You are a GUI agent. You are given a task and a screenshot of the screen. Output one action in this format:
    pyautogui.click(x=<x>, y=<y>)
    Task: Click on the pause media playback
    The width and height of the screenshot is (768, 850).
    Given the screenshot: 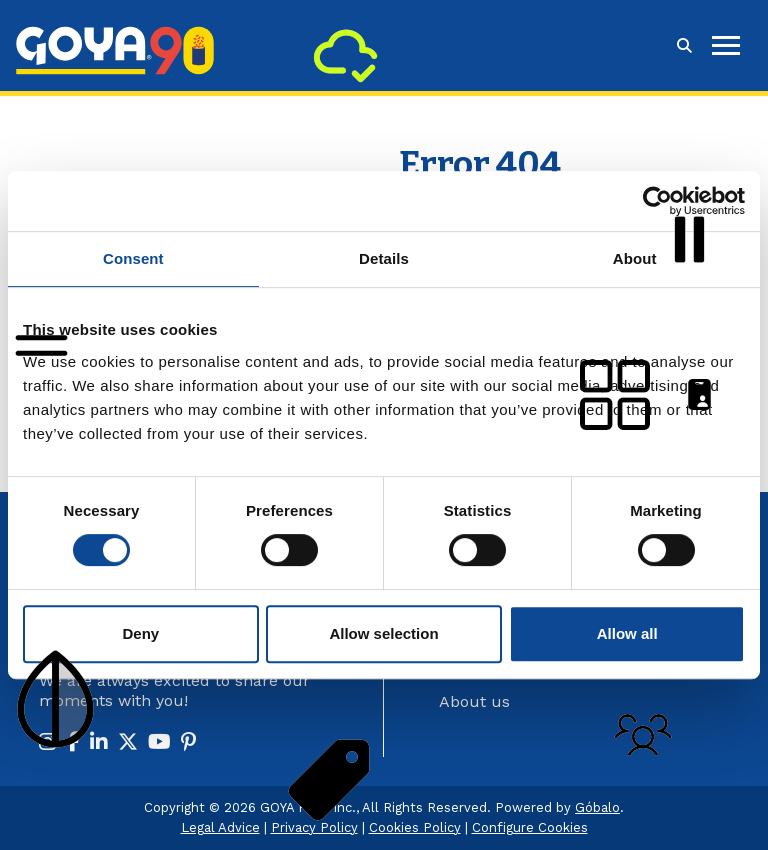 What is the action you would take?
    pyautogui.click(x=689, y=239)
    